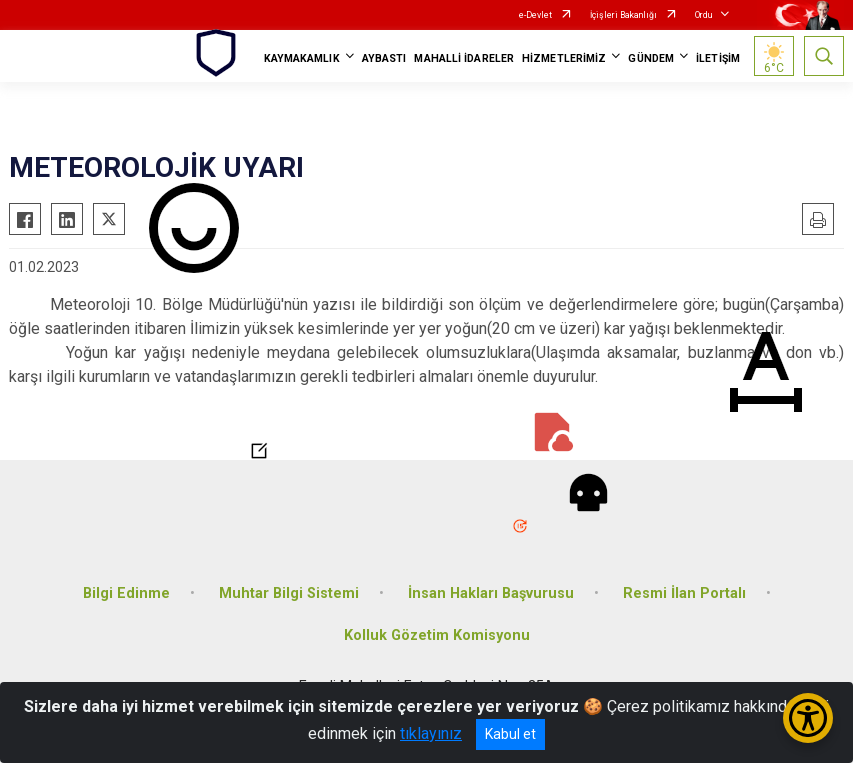  I want to click on edit content in a text field or form, so click(259, 451).